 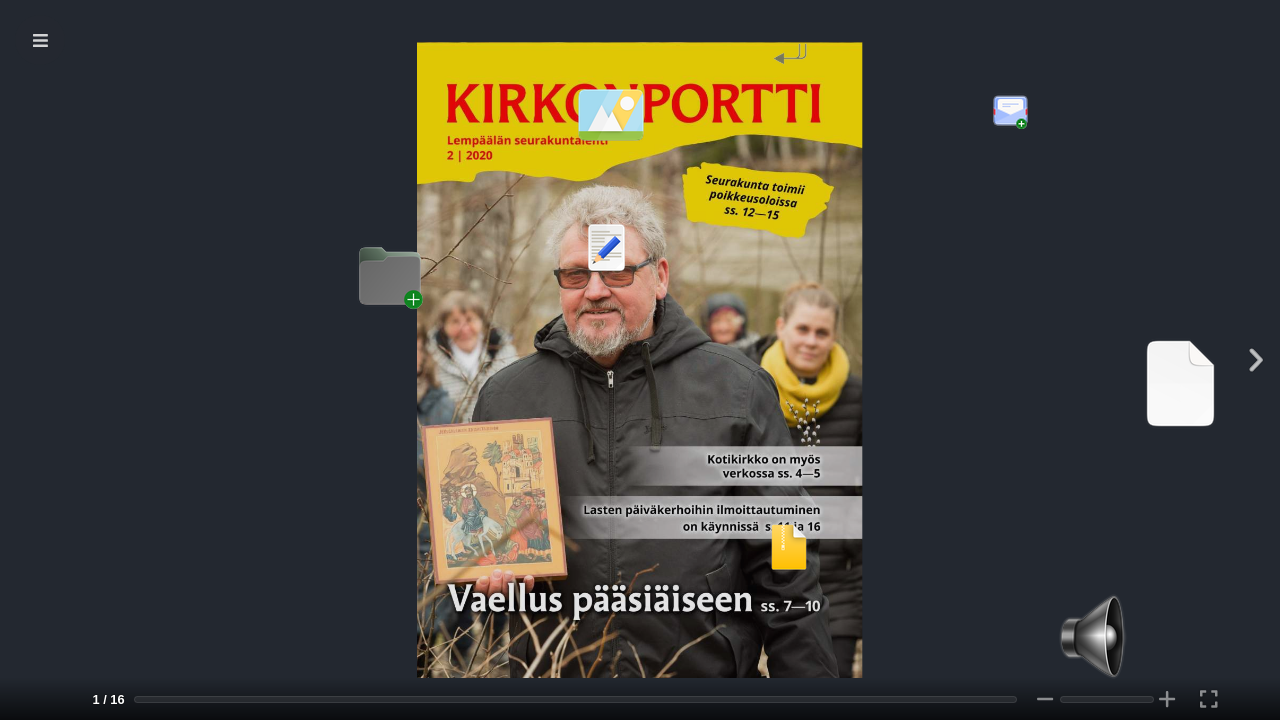 I want to click on create a new folder, so click(x=390, y=276).